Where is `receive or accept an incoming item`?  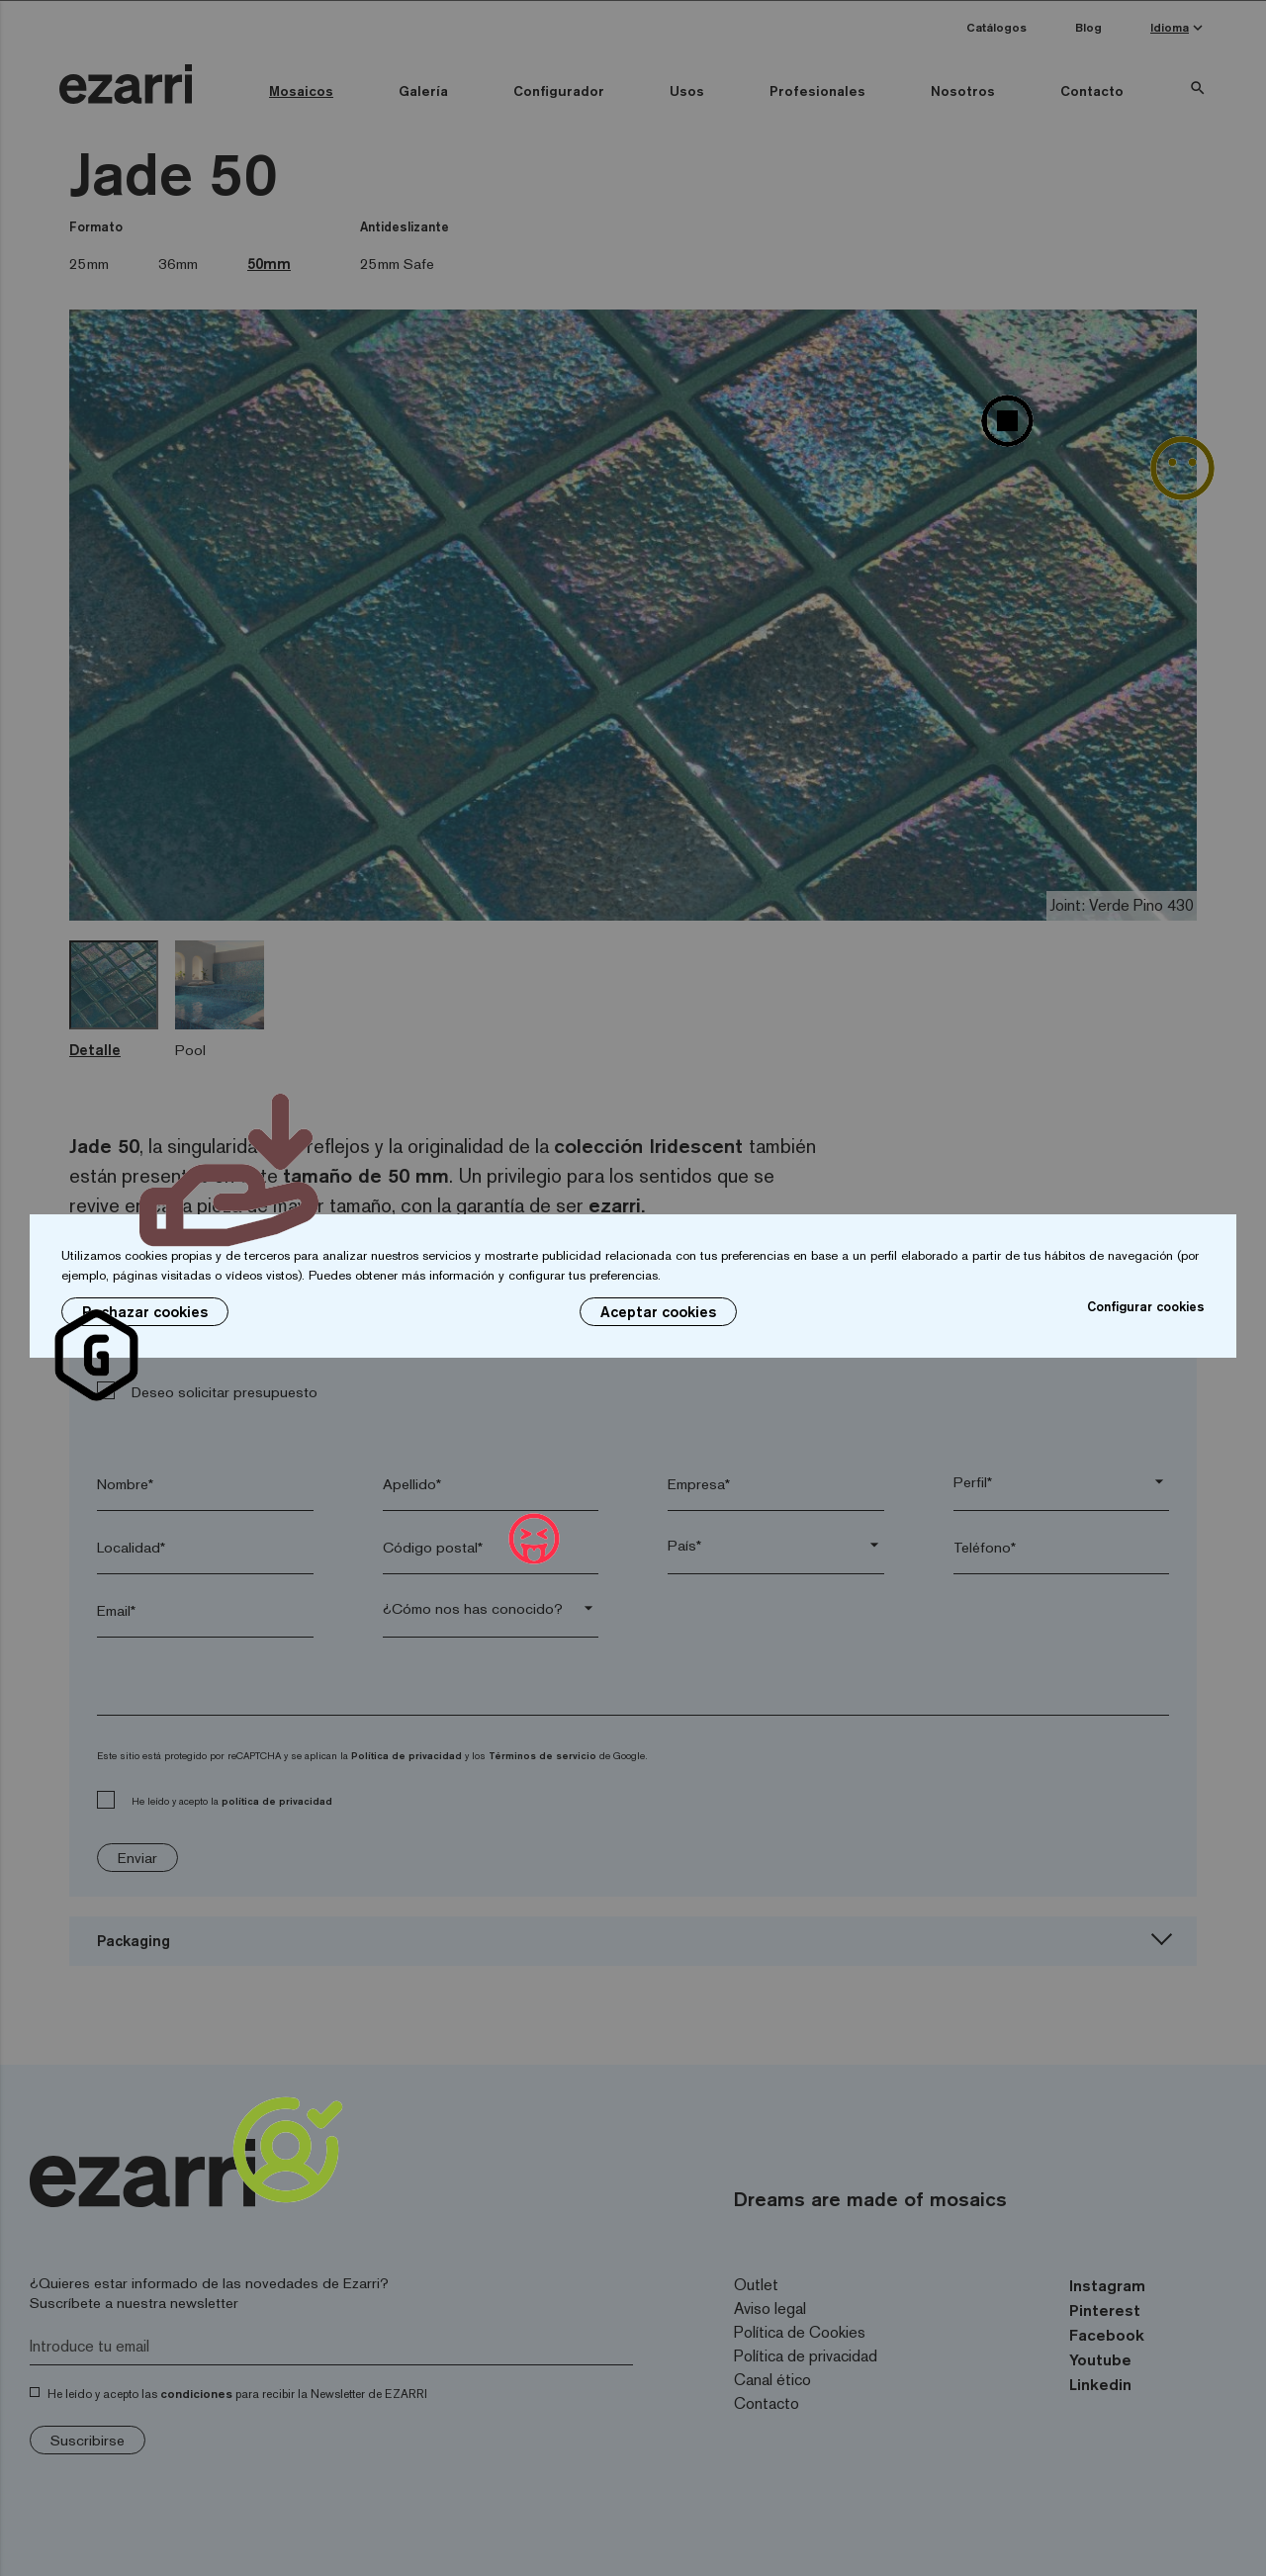
receive or accept an incoming item is located at coordinates (233, 1179).